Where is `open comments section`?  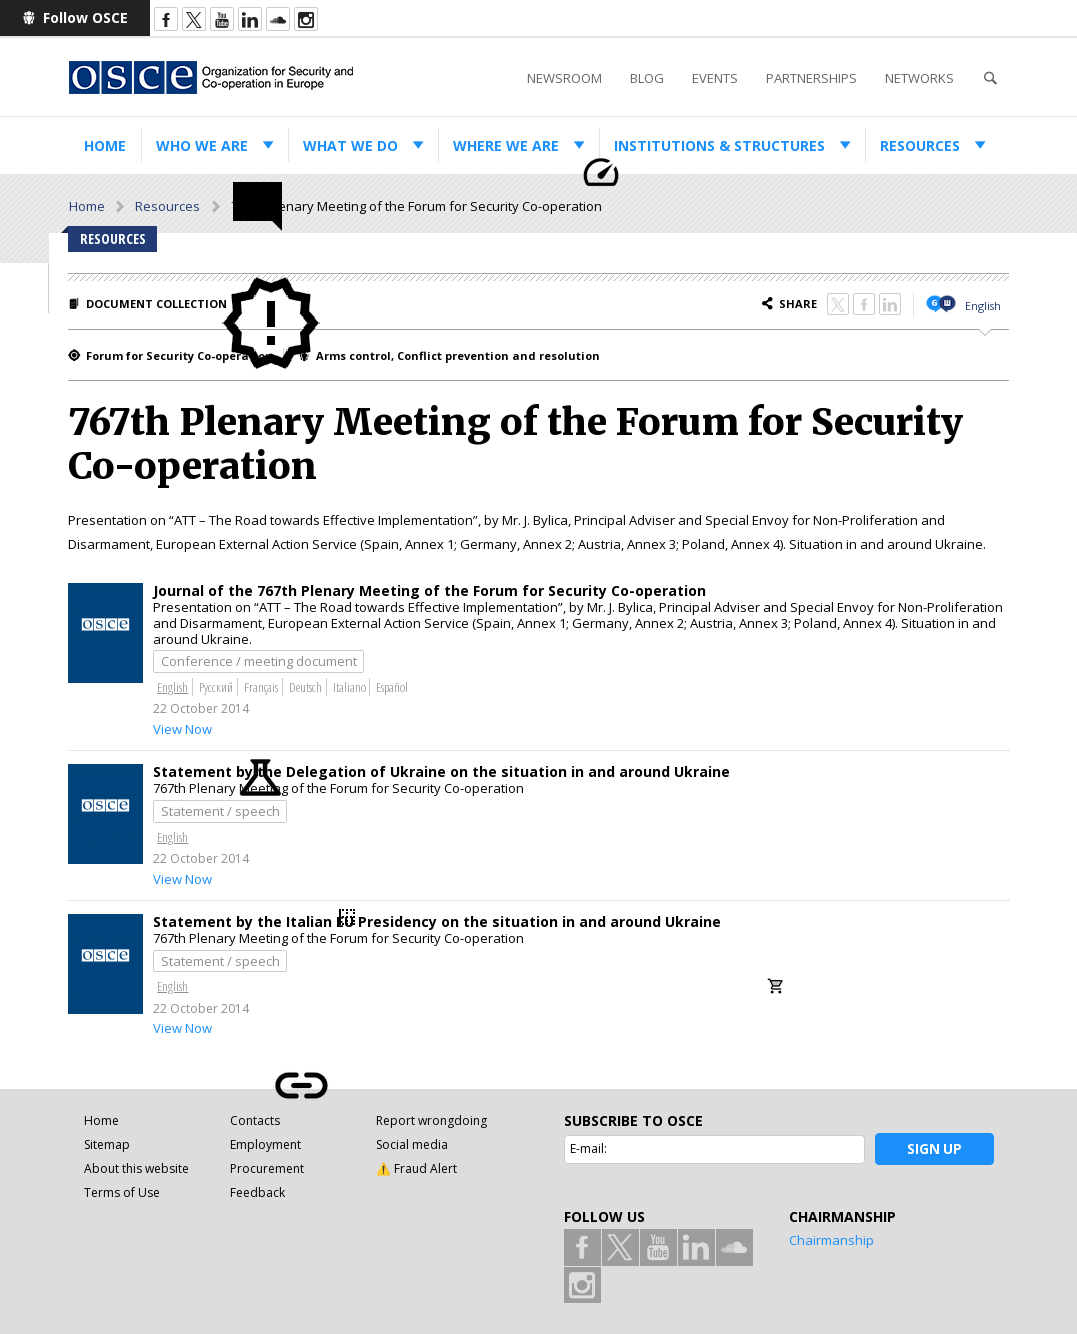 open comments section is located at coordinates (257, 206).